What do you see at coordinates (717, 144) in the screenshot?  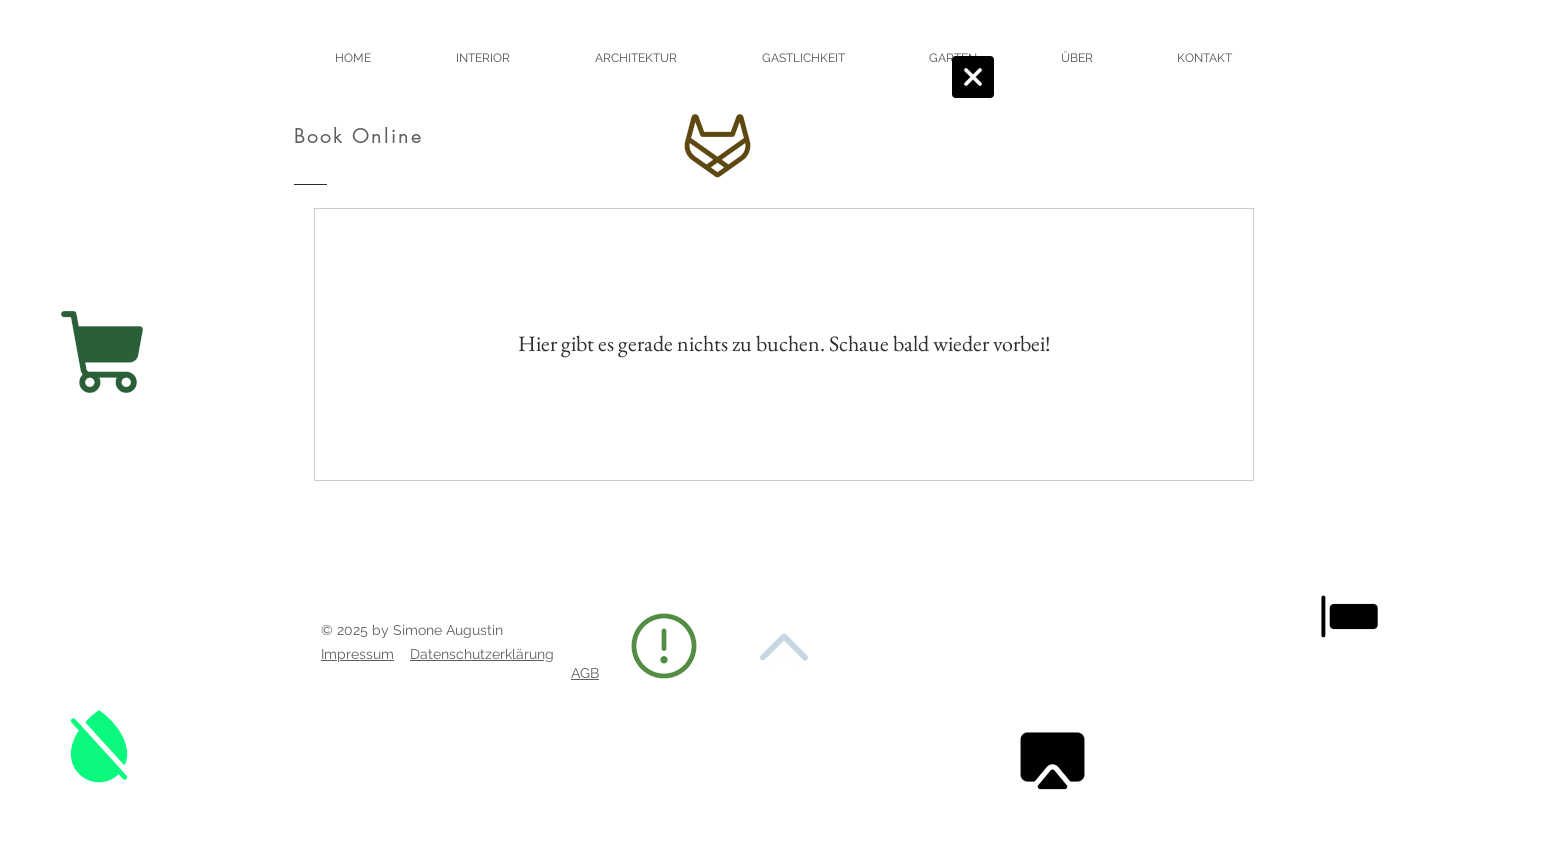 I see `open GitLab repository` at bounding box center [717, 144].